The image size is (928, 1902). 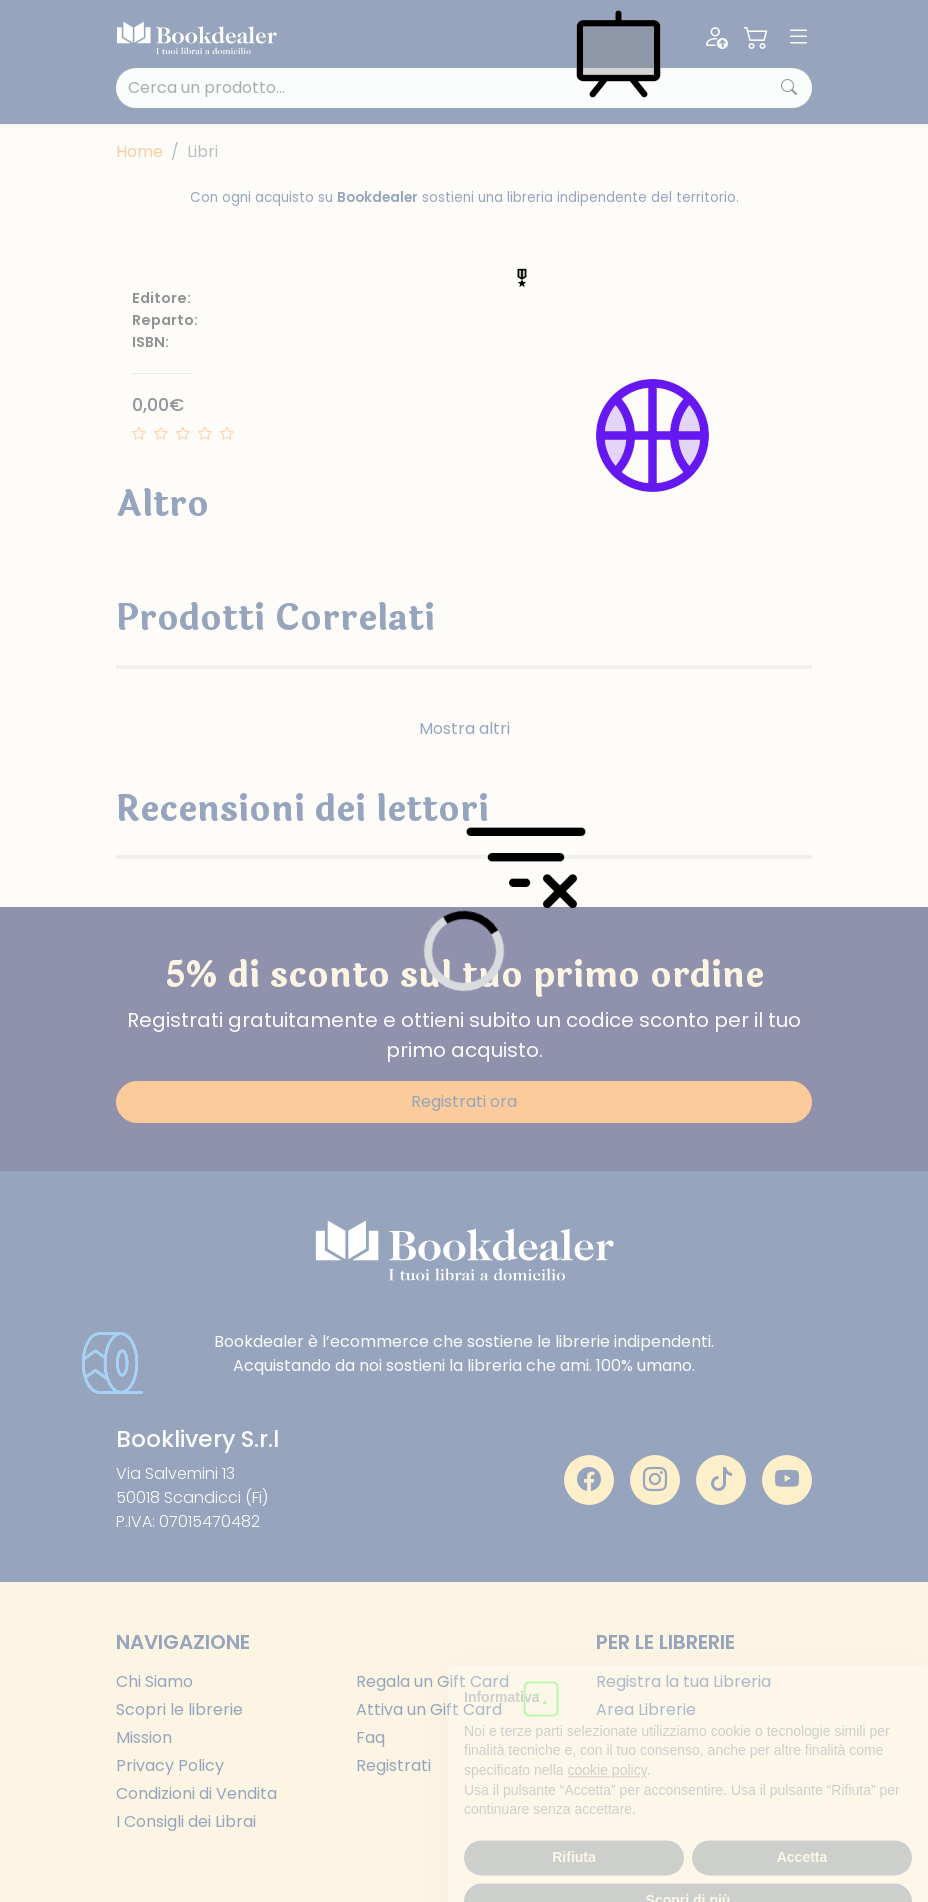 What do you see at coordinates (618, 55) in the screenshot?
I see `start or view a presentation` at bounding box center [618, 55].